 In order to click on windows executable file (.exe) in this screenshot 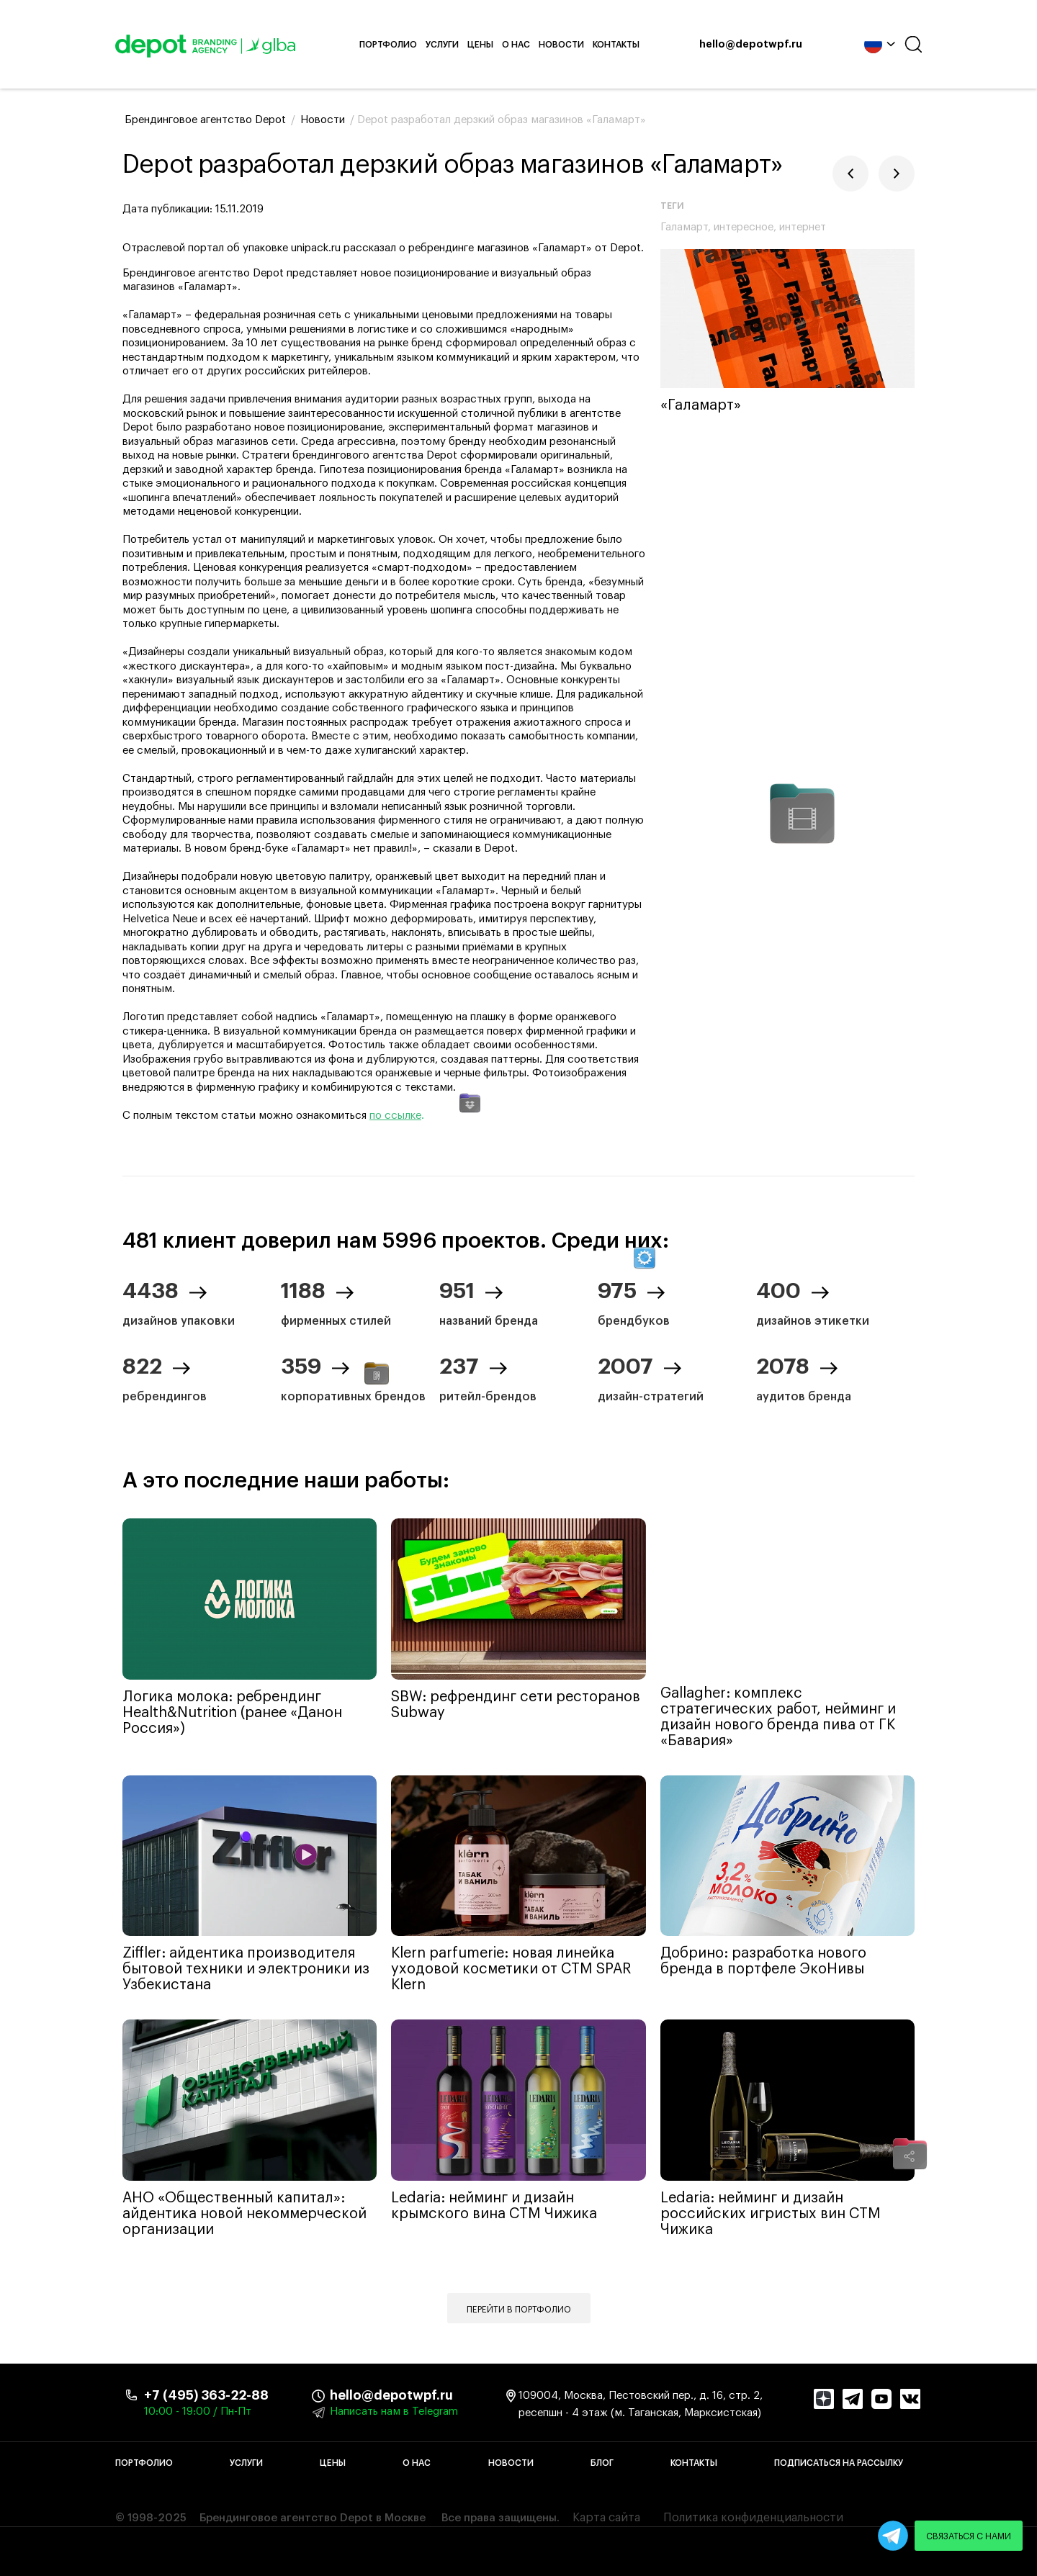, I will do `click(645, 1258)`.